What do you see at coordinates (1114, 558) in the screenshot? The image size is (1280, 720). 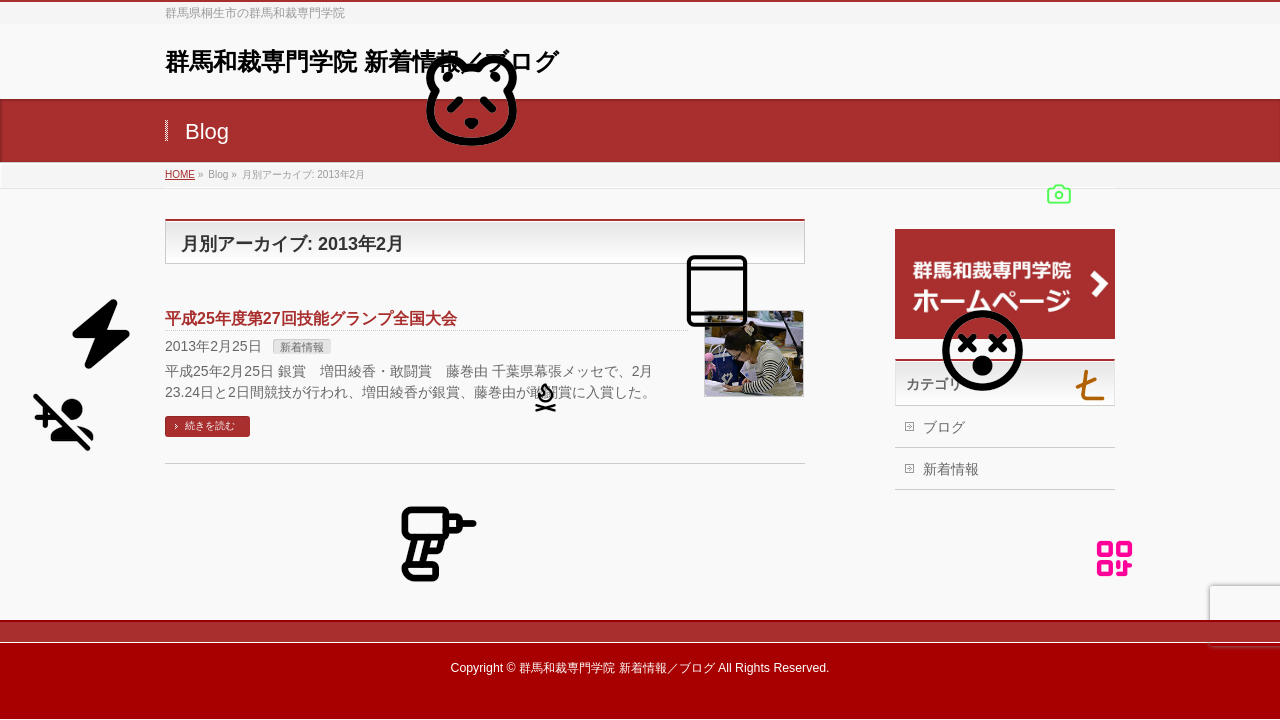 I see `scan a qr code` at bounding box center [1114, 558].